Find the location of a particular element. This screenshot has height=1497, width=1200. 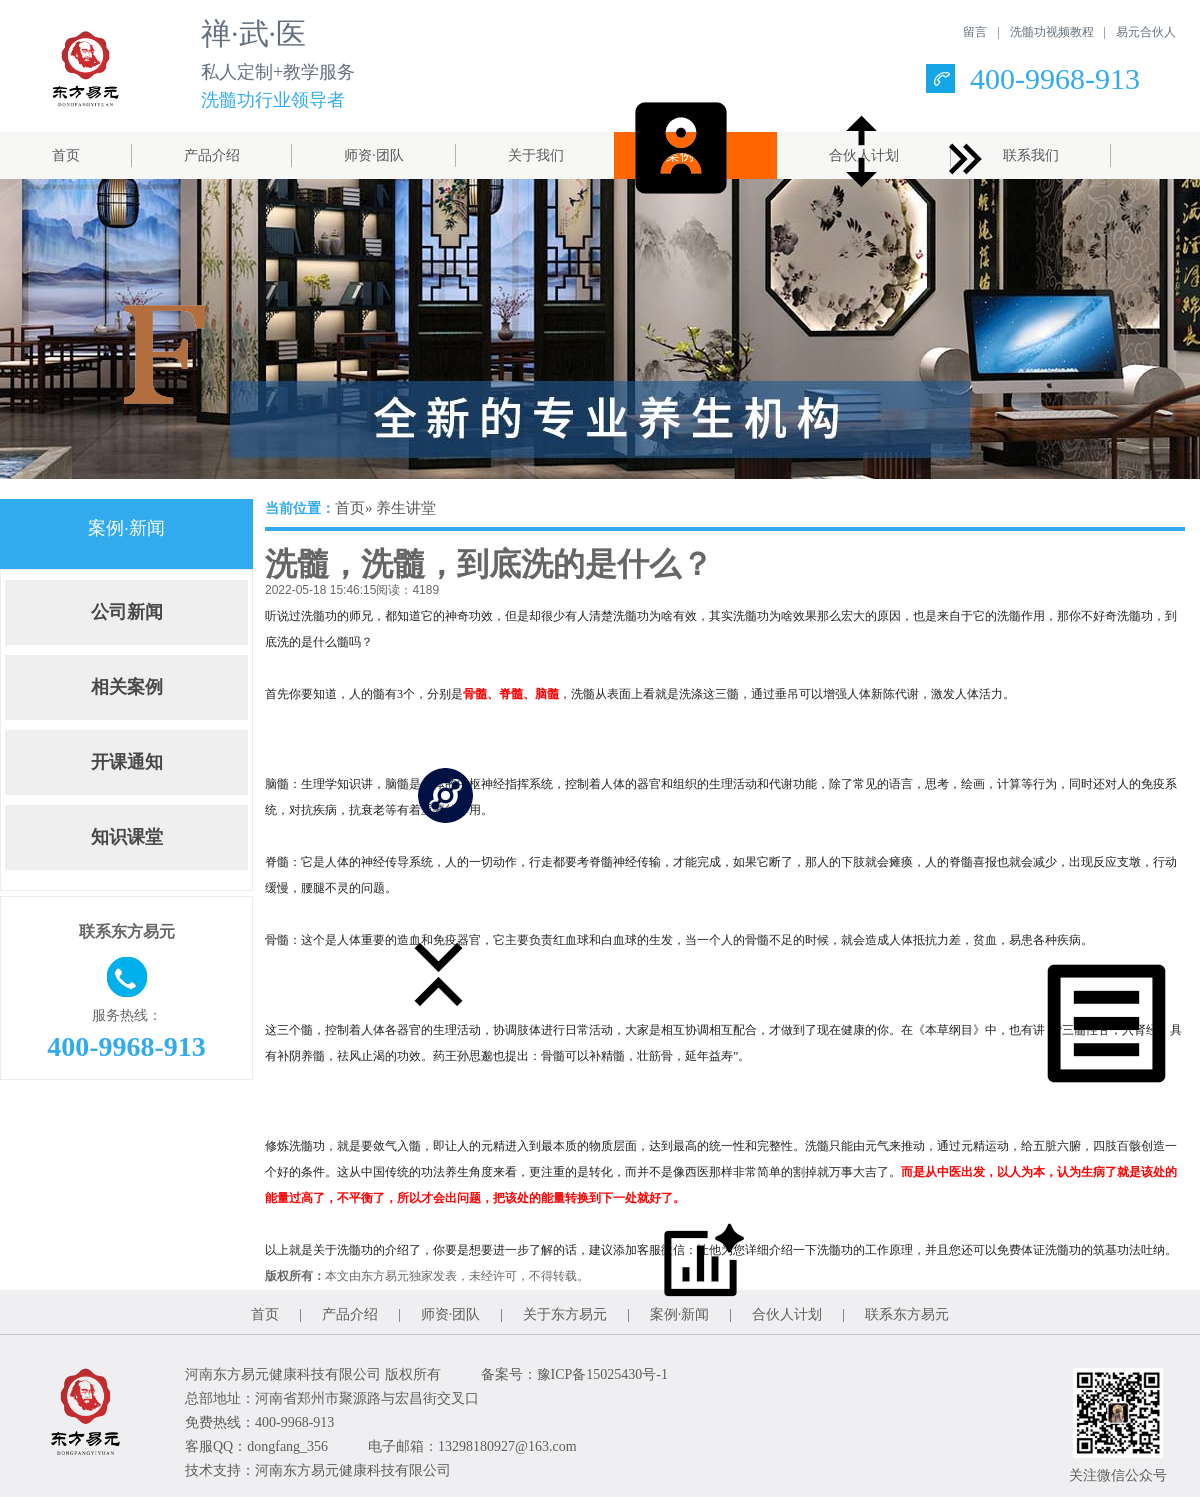

view AI-generated analytics or insights is located at coordinates (700, 1263).